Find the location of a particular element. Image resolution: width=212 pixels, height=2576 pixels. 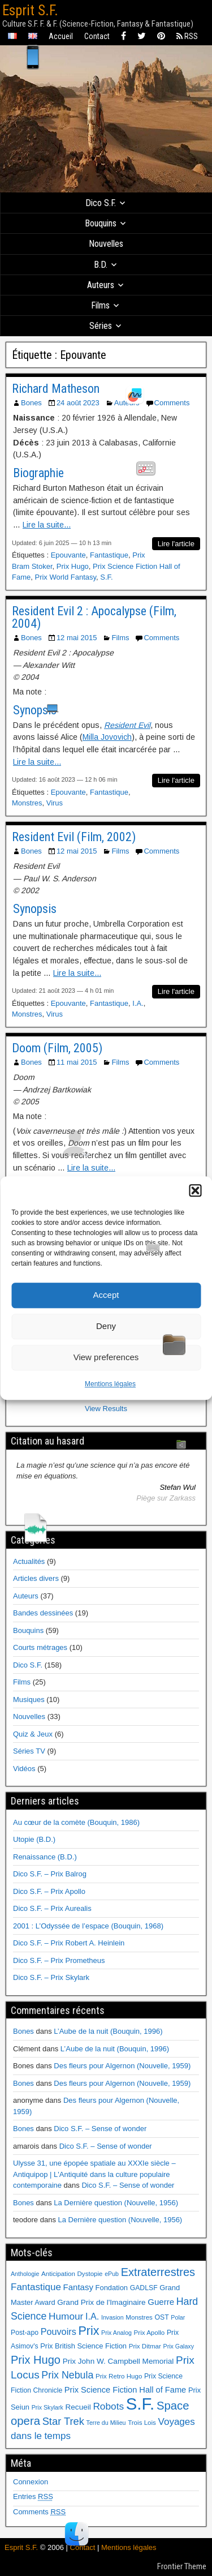

audio file thumbnail in media browser is located at coordinates (36, 1528).